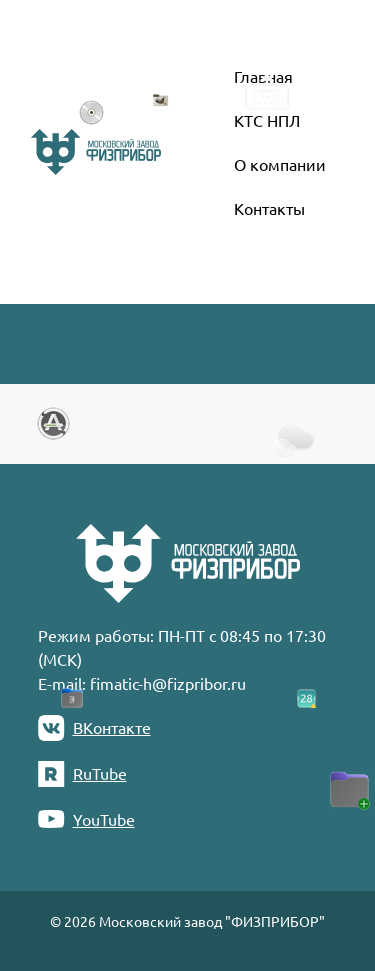 Image resolution: width=375 pixels, height=971 pixels. I want to click on open the system update manager, so click(53, 423).